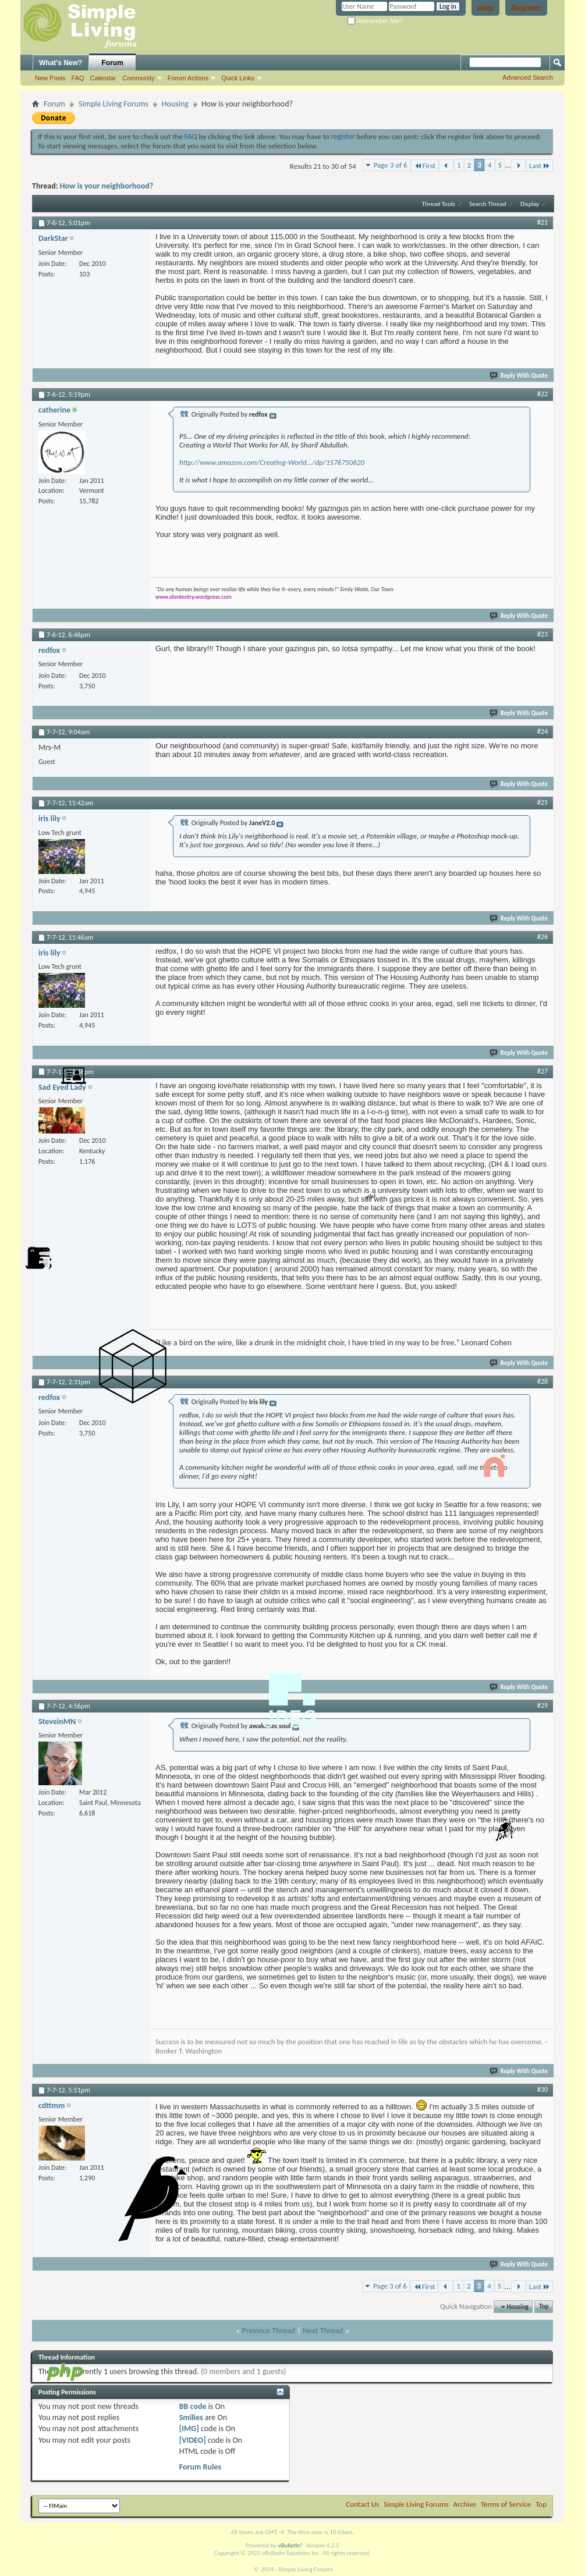 This screenshot has height=2576, width=585. I want to click on jpeg file format indicator, so click(289, 1700).